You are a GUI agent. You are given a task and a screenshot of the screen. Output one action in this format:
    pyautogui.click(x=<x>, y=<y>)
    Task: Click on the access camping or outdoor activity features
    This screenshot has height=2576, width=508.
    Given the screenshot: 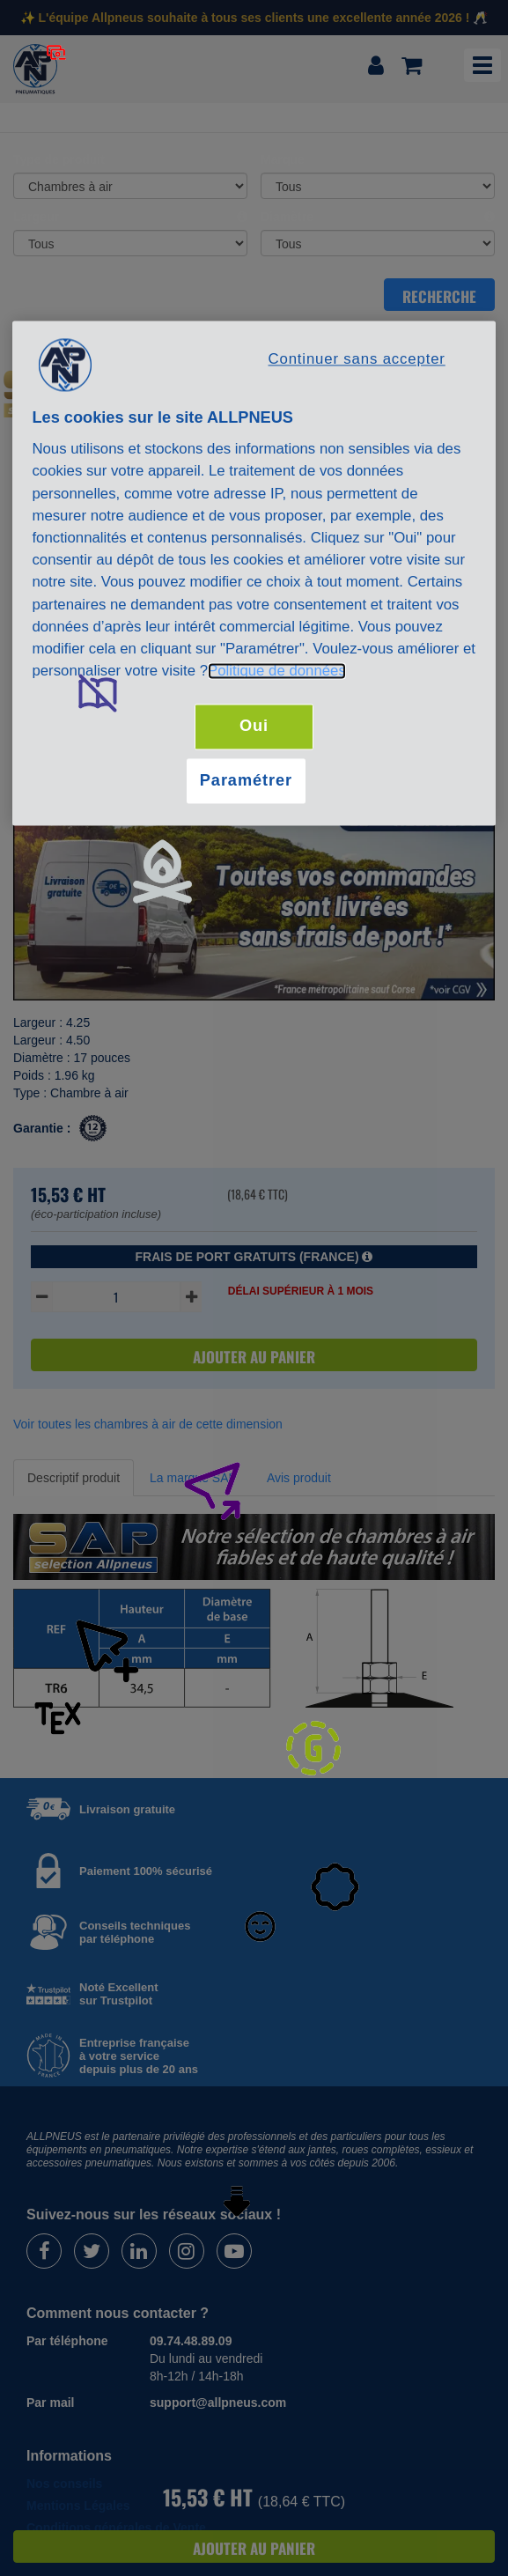 What is the action you would take?
    pyautogui.click(x=162, y=871)
    